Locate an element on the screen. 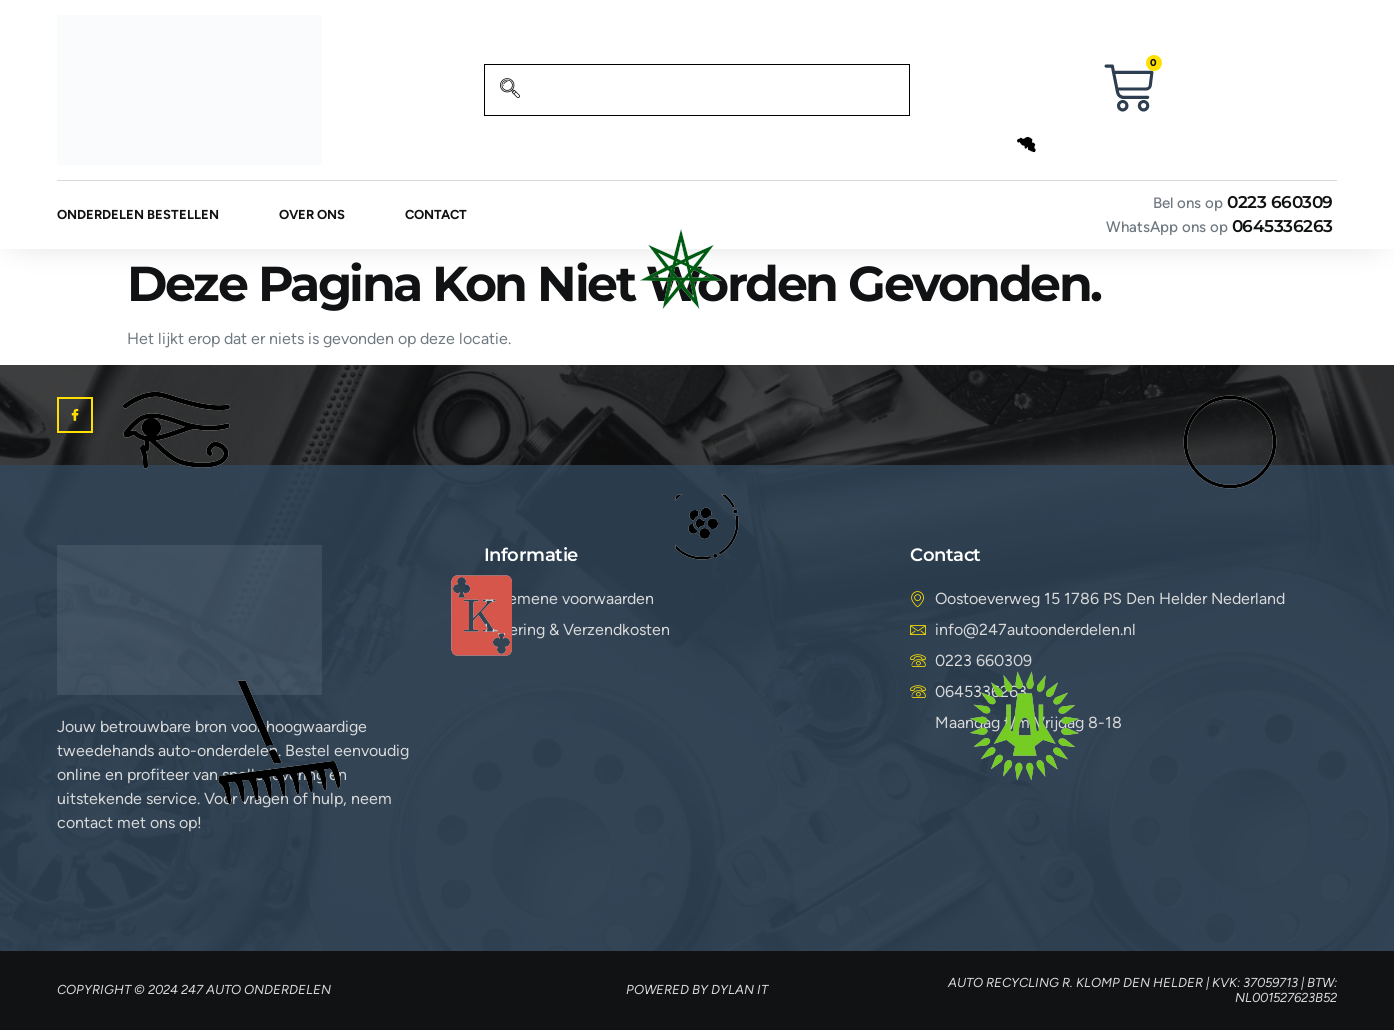  access atomic or molecular simulation settings is located at coordinates (708, 527).